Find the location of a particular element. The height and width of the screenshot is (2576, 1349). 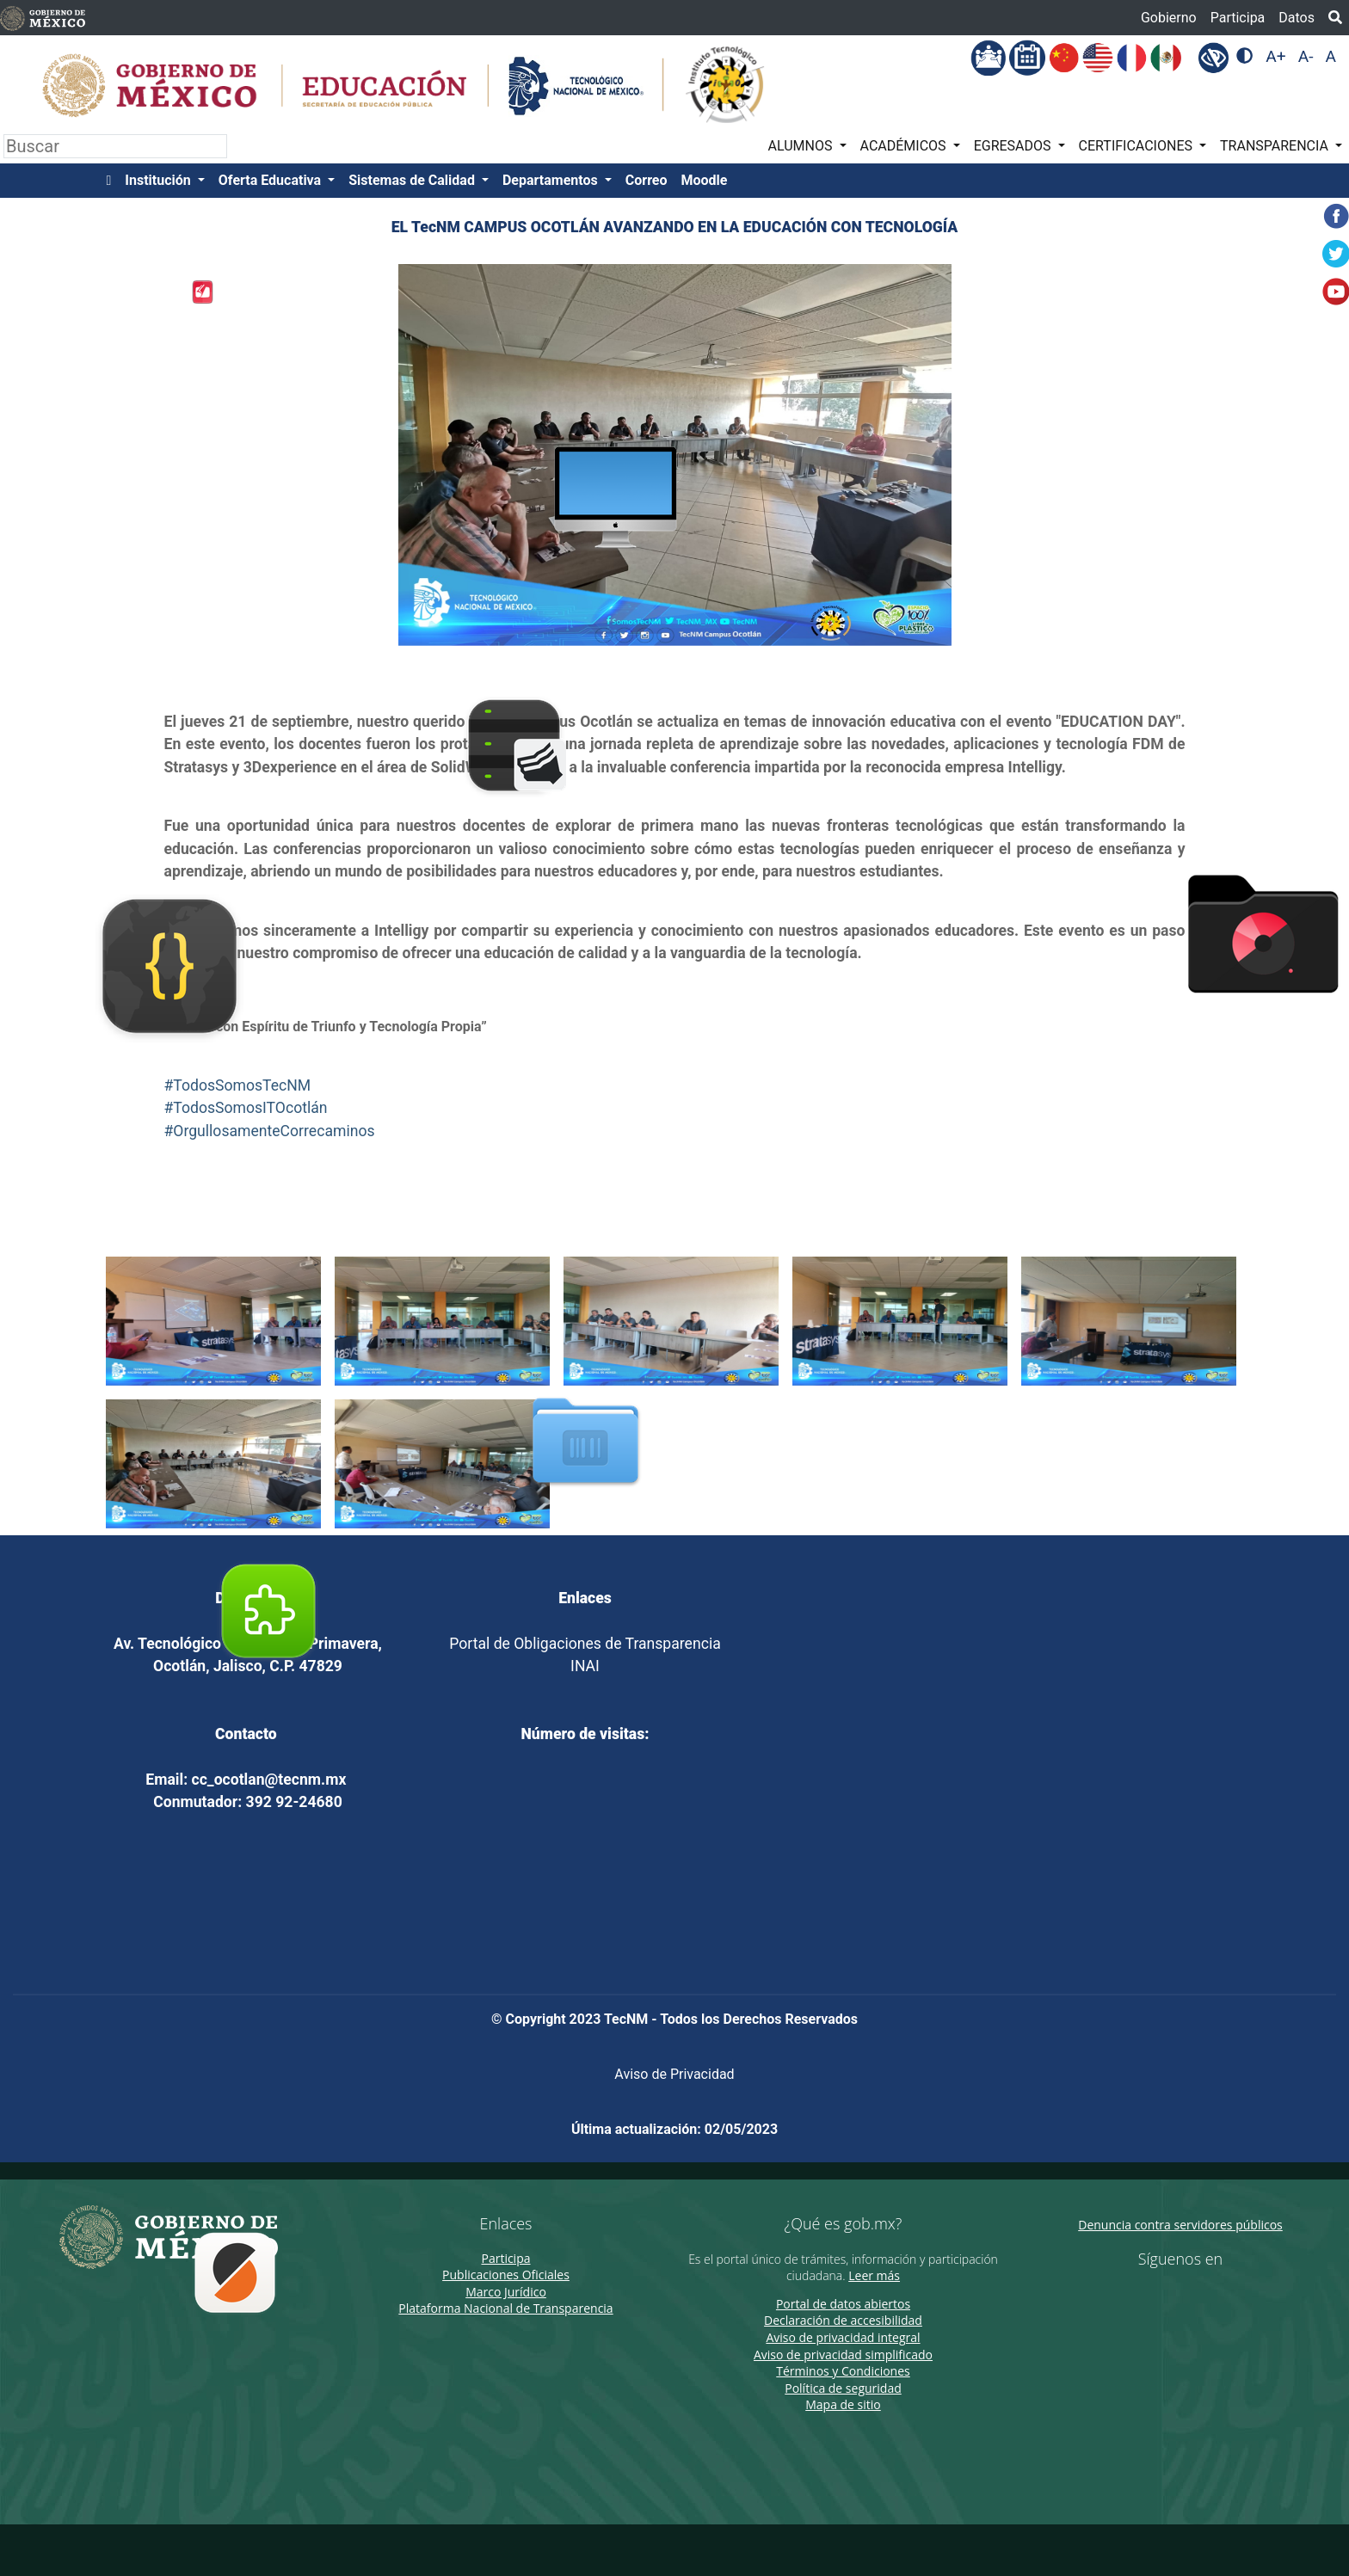

open folder containing scanned OCR documents is located at coordinates (585, 1440).